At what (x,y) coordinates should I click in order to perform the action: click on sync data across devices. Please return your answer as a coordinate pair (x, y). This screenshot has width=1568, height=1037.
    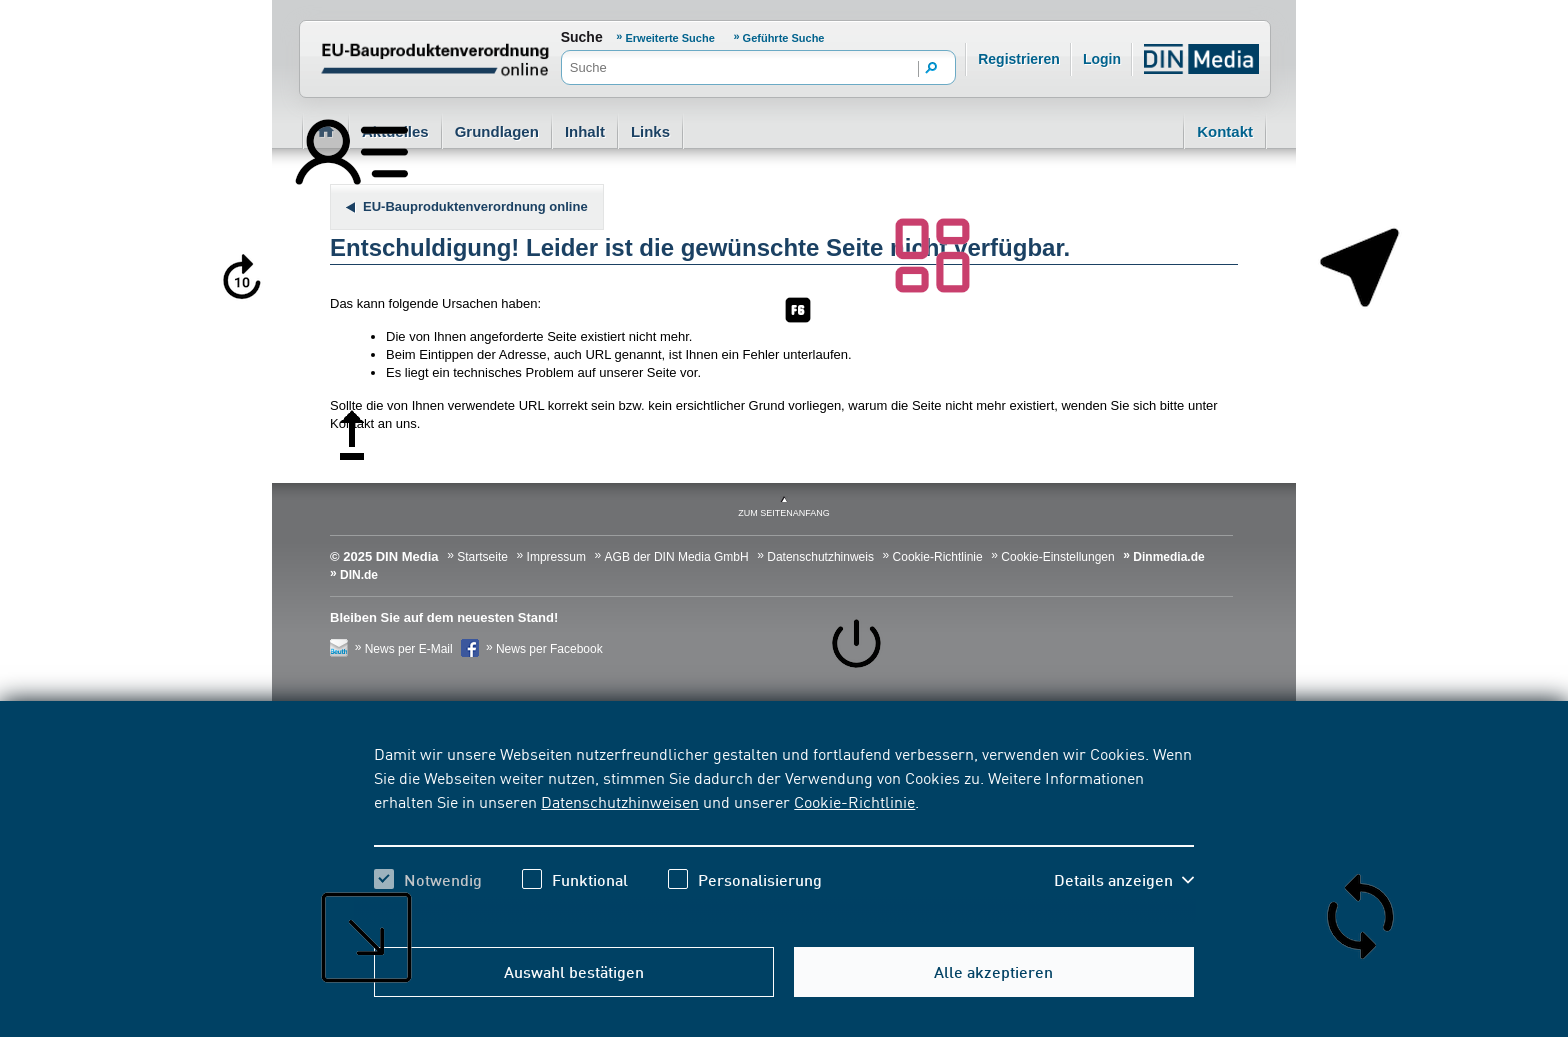
    Looking at the image, I should click on (1360, 916).